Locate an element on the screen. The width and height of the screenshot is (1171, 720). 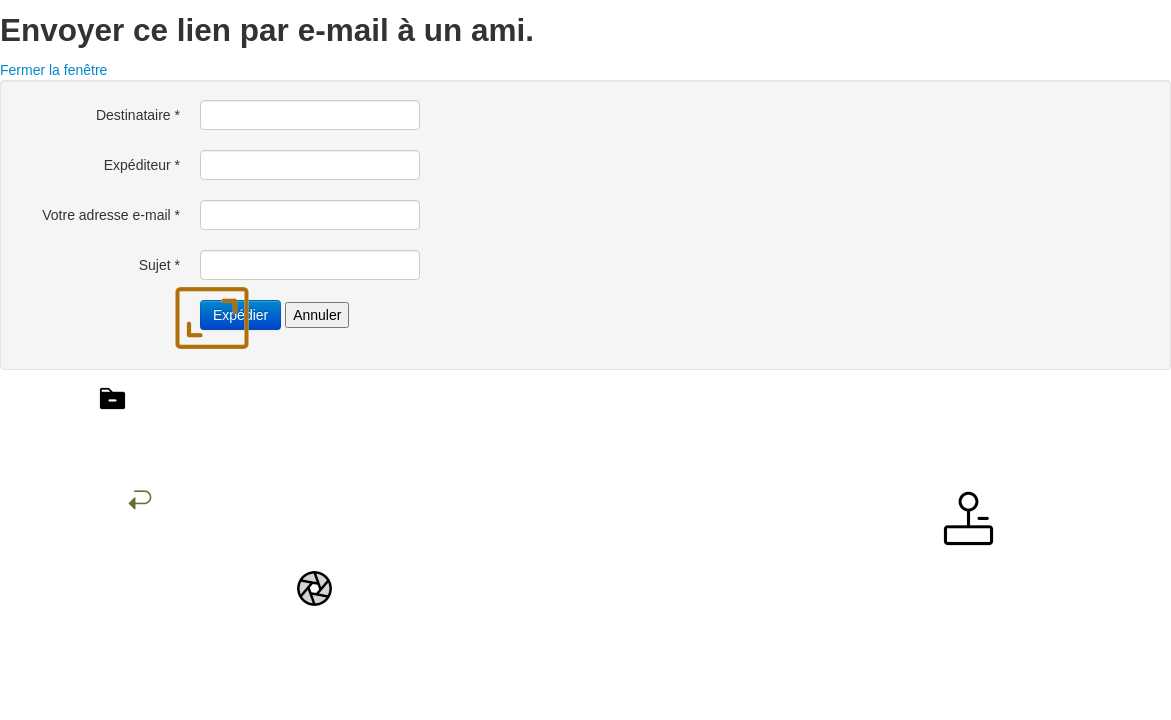
remove a file from this folder is located at coordinates (112, 398).